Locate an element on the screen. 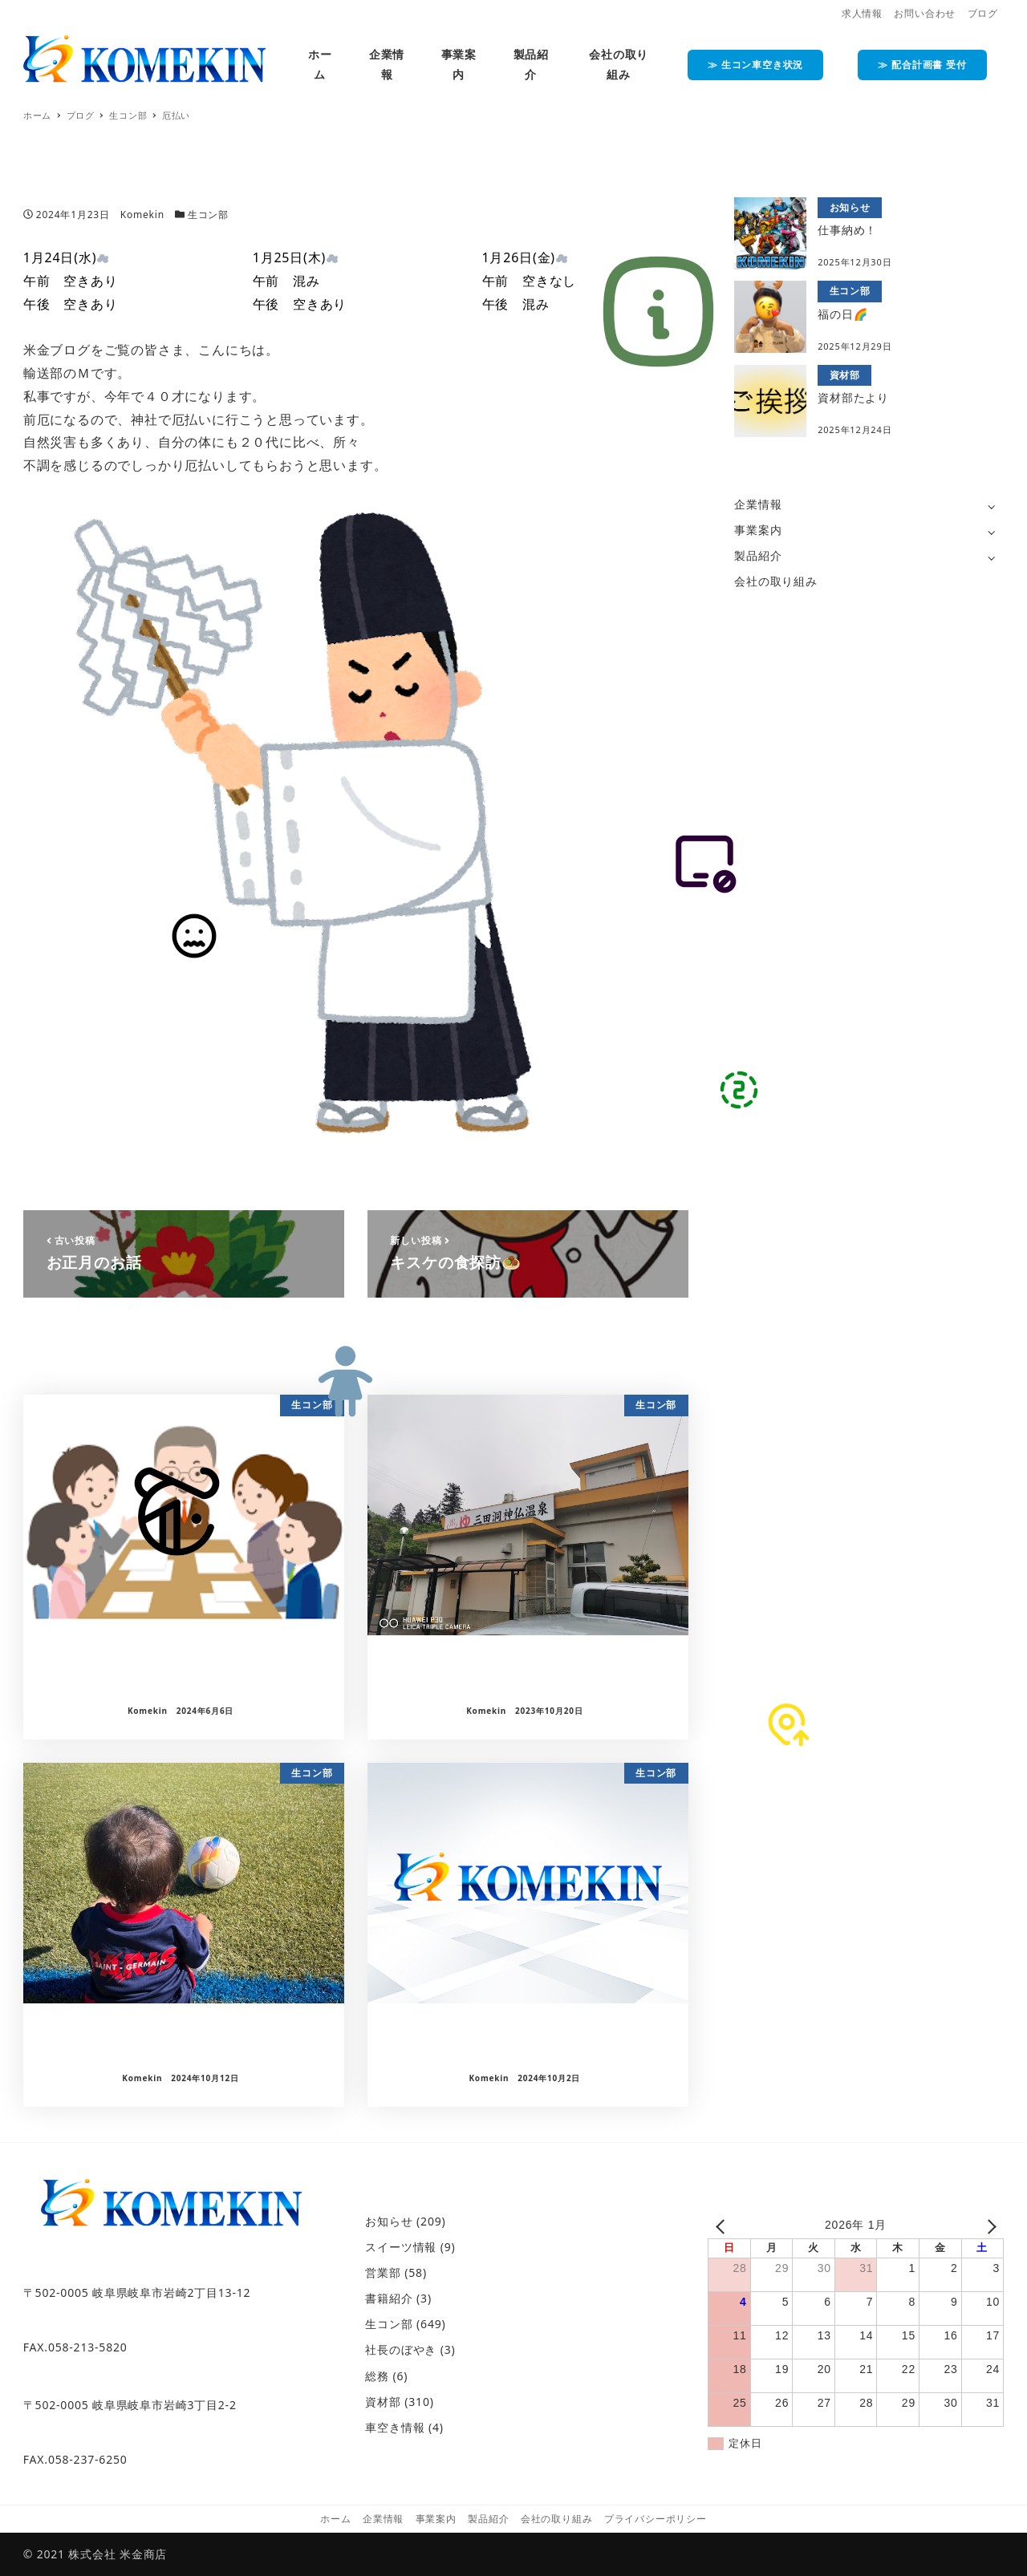  move a location pin upward on the map is located at coordinates (786, 1723).